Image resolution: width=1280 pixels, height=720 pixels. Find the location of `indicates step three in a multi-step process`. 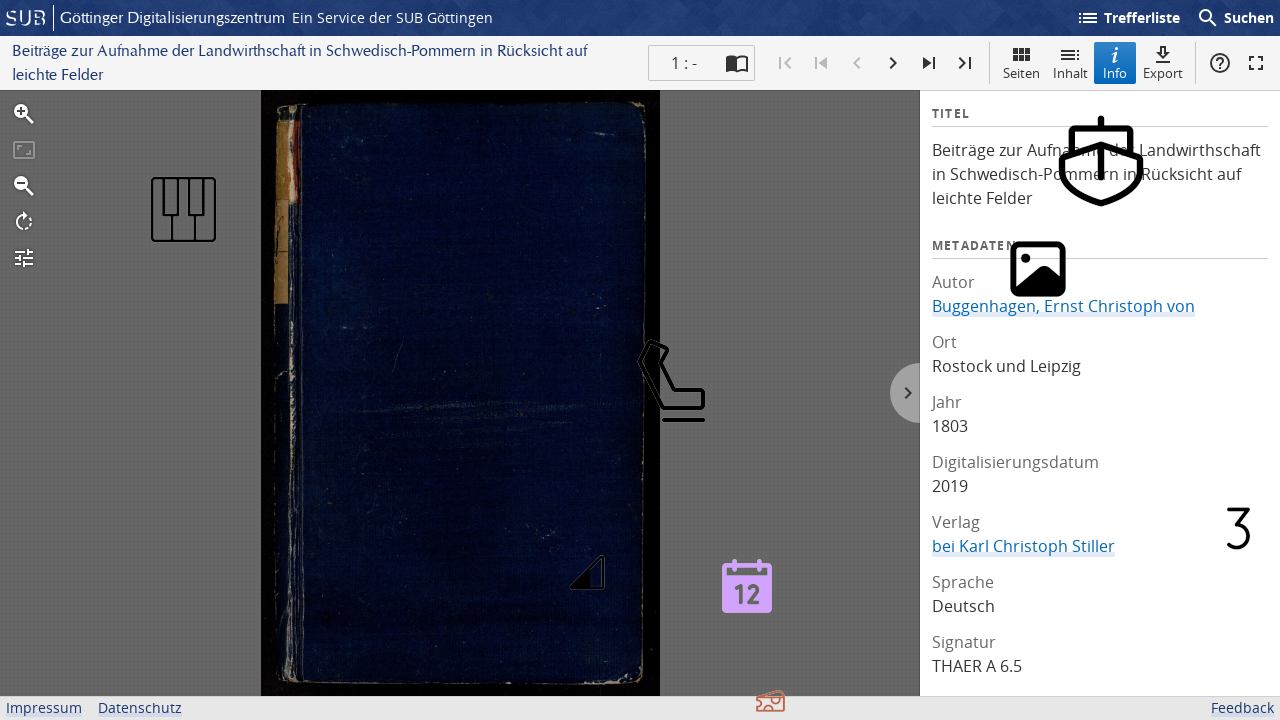

indicates step three in a multi-step process is located at coordinates (1238, 528).